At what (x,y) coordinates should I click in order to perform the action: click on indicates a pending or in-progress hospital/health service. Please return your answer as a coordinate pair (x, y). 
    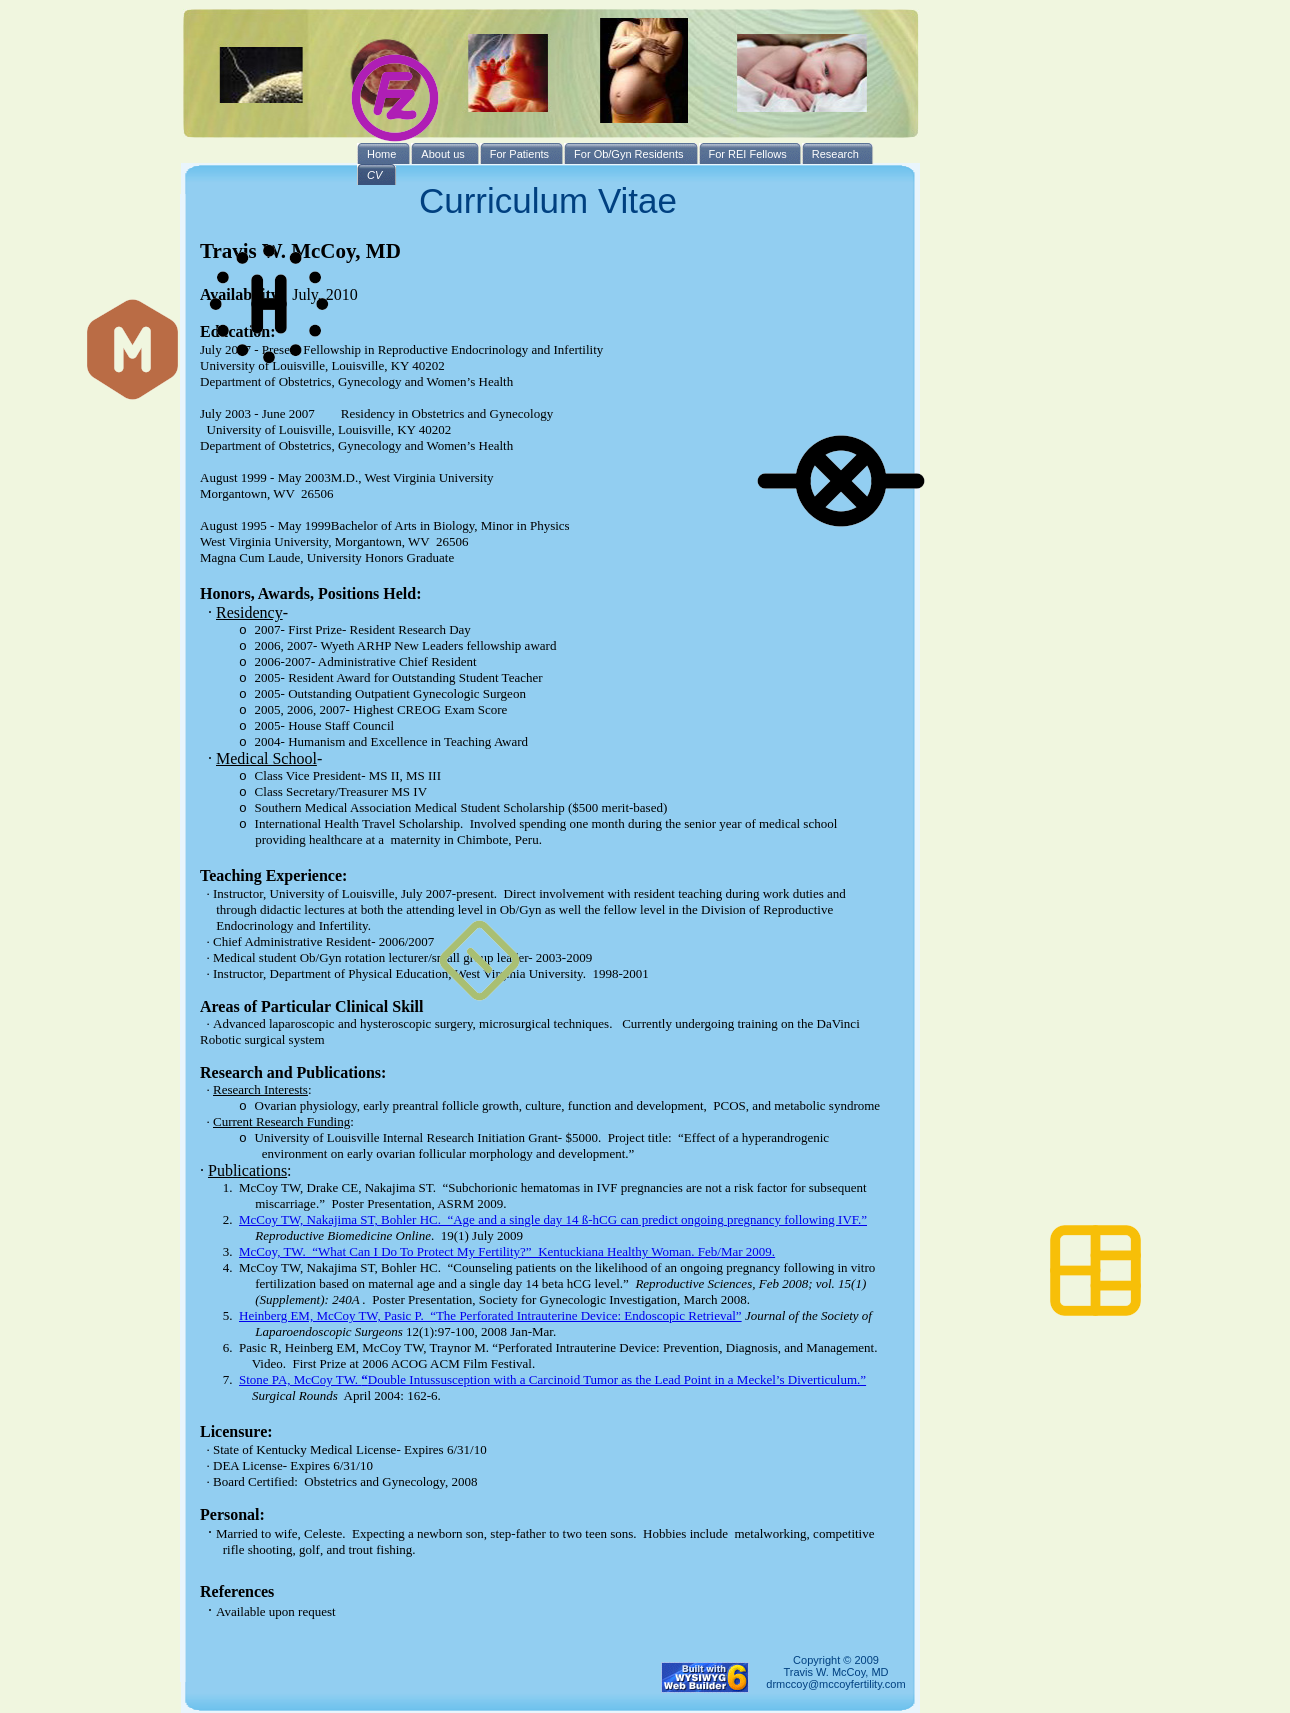
    Looking at the image, I should click on (269, 304).